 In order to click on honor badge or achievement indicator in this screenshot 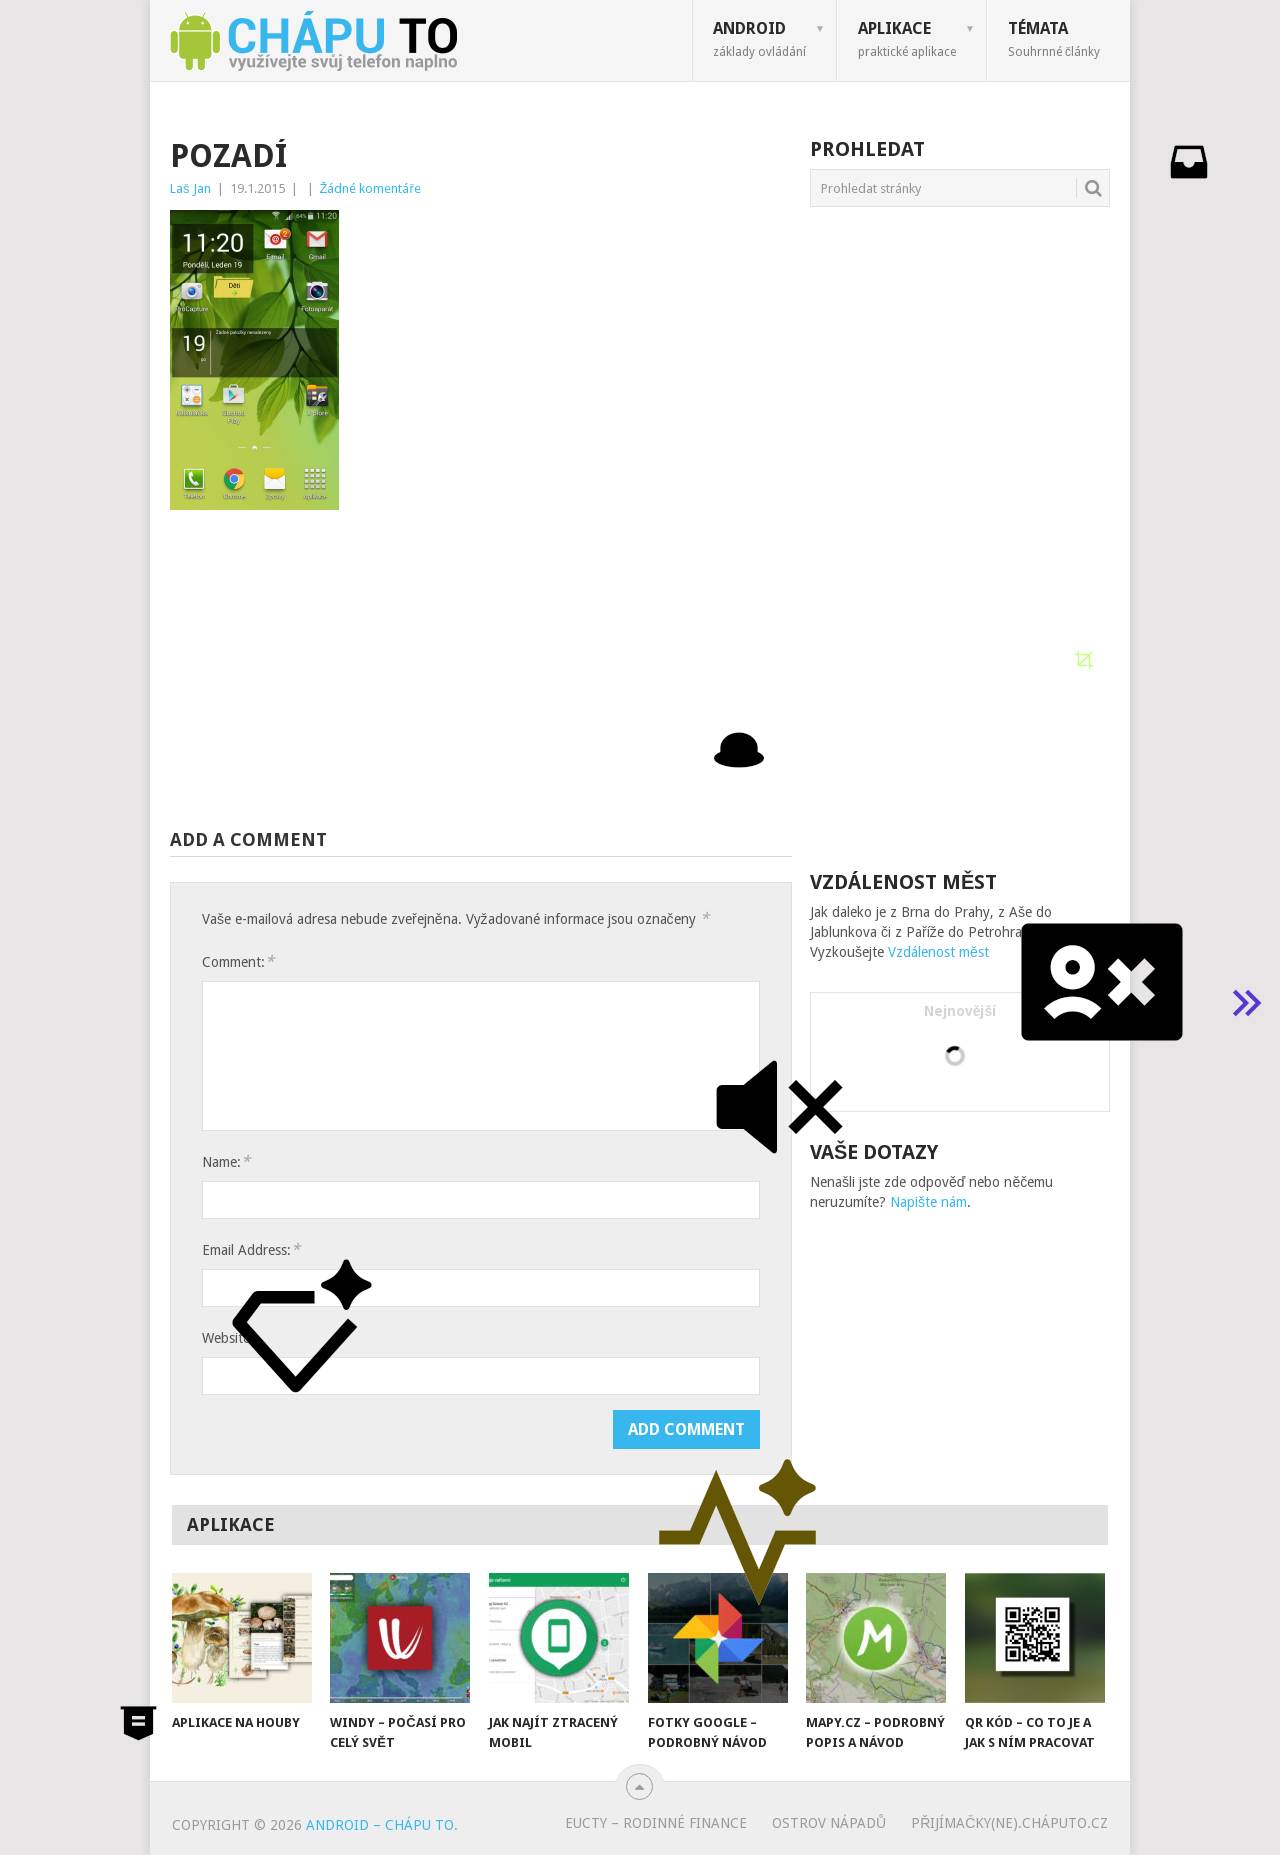, I will do `click(138, 1722)`.